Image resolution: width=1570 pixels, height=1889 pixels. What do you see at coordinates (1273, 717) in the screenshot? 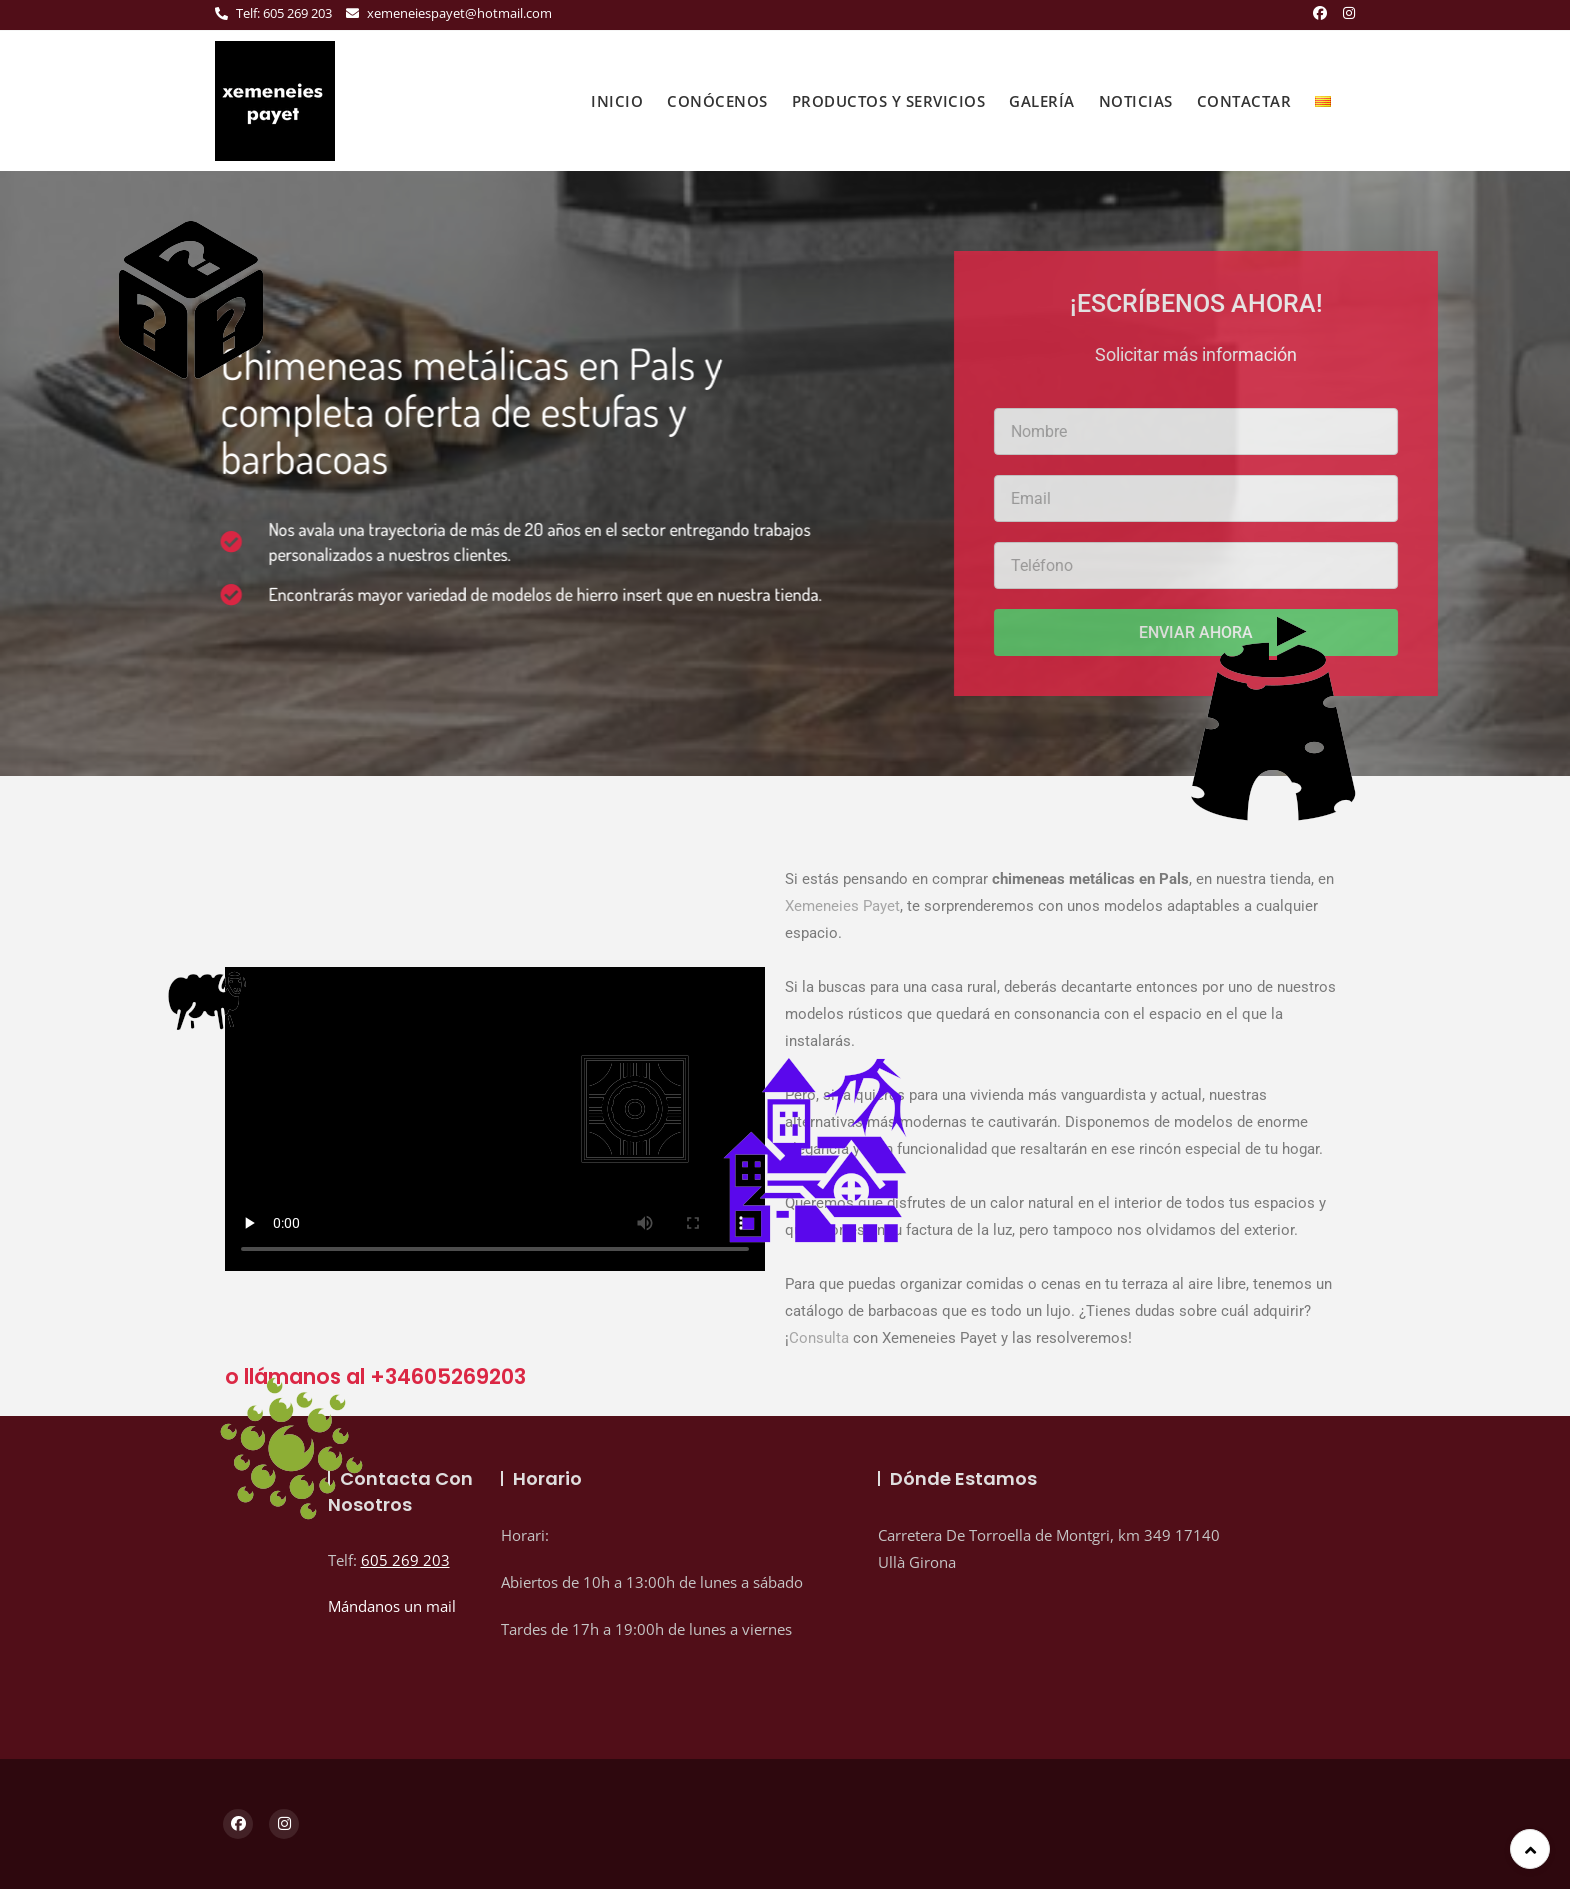
I see `access beach or sandbox game mode` at bounding box center [1273, 717].